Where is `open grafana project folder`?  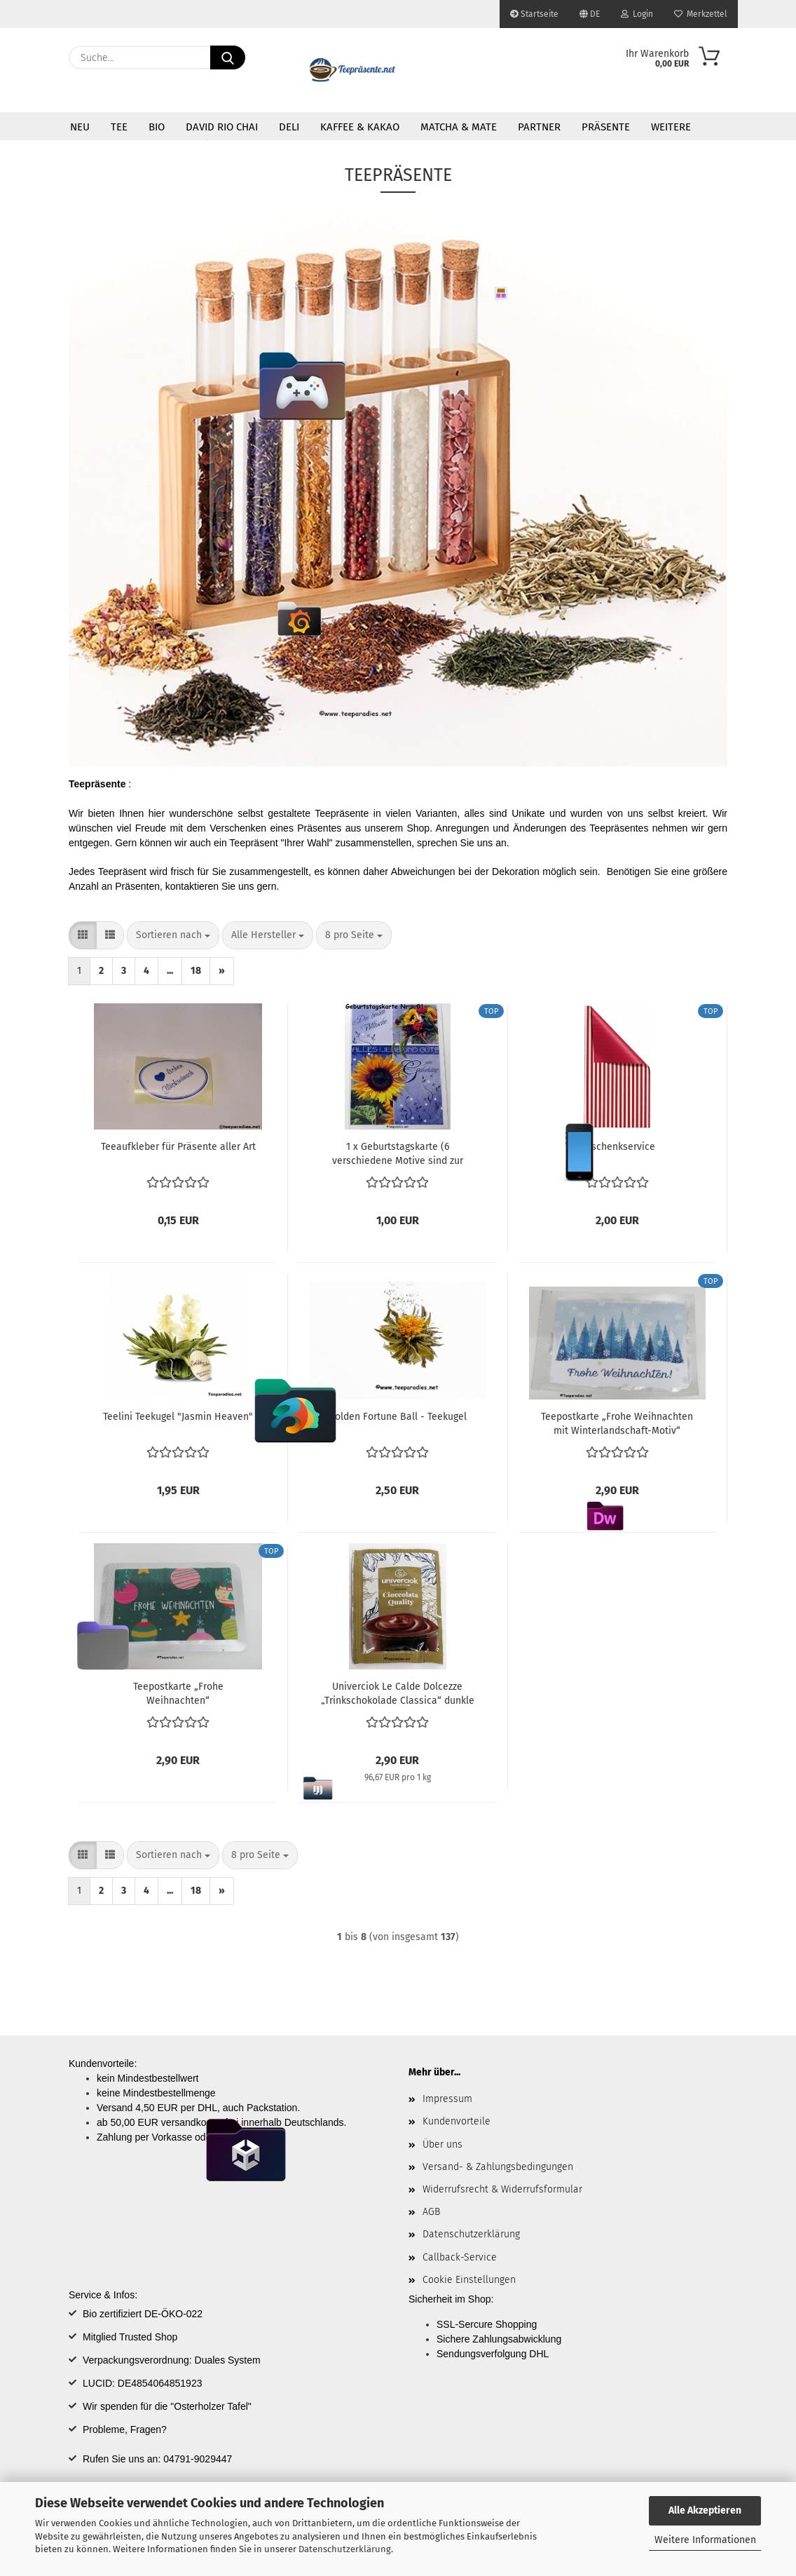 open grafana project folder is located at coordinates (299, 620).